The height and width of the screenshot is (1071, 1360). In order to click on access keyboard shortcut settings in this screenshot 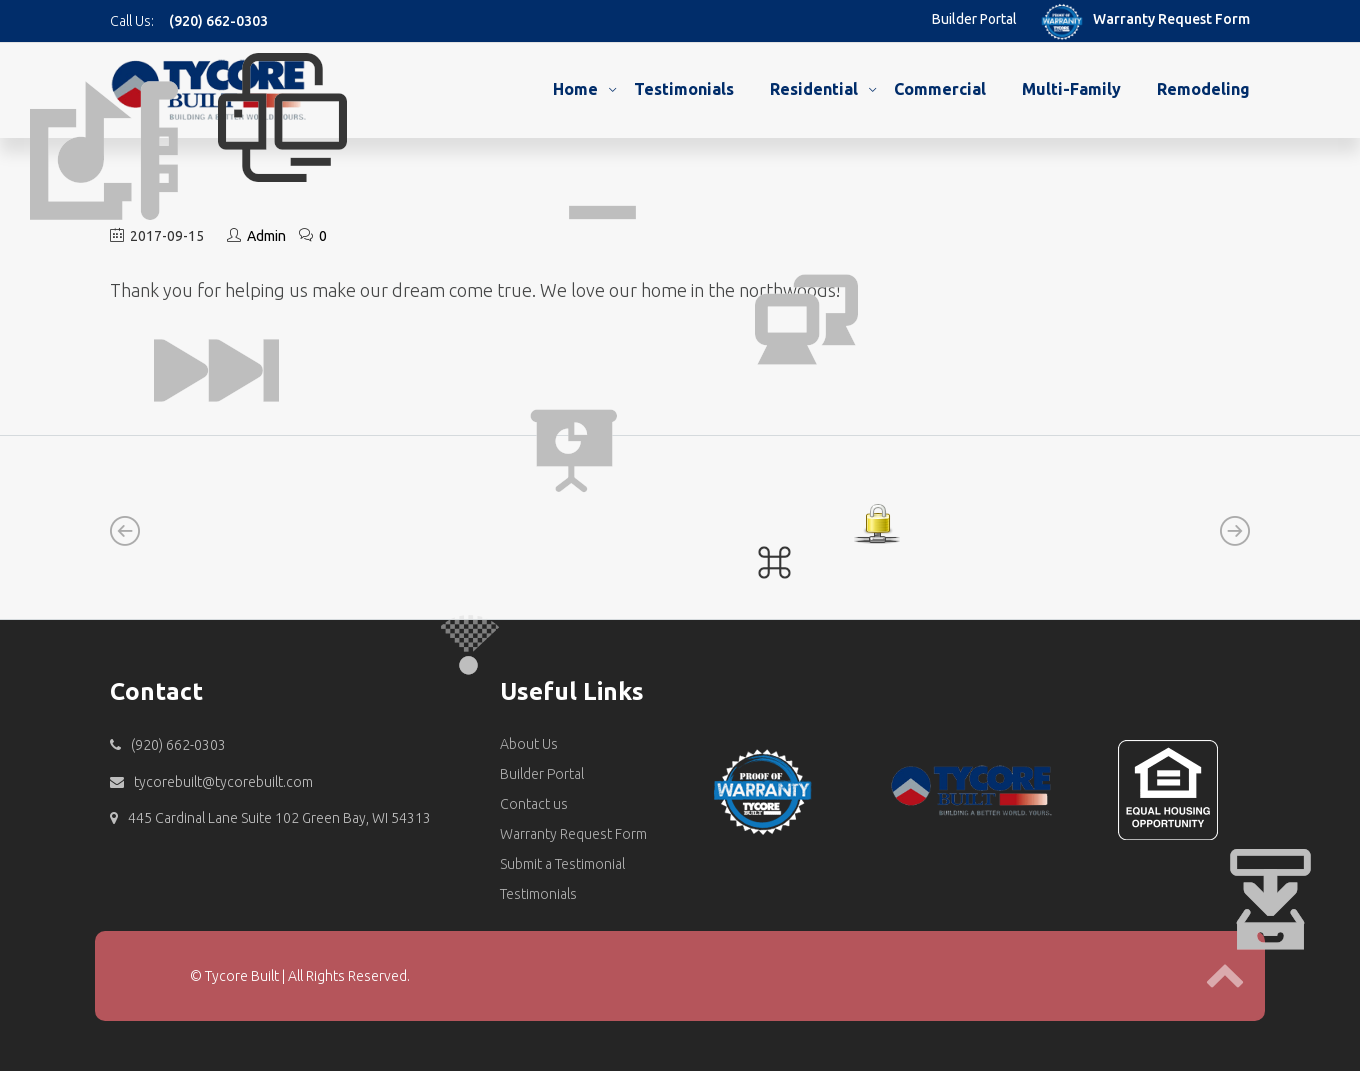, I will do `click(774, 562)`.